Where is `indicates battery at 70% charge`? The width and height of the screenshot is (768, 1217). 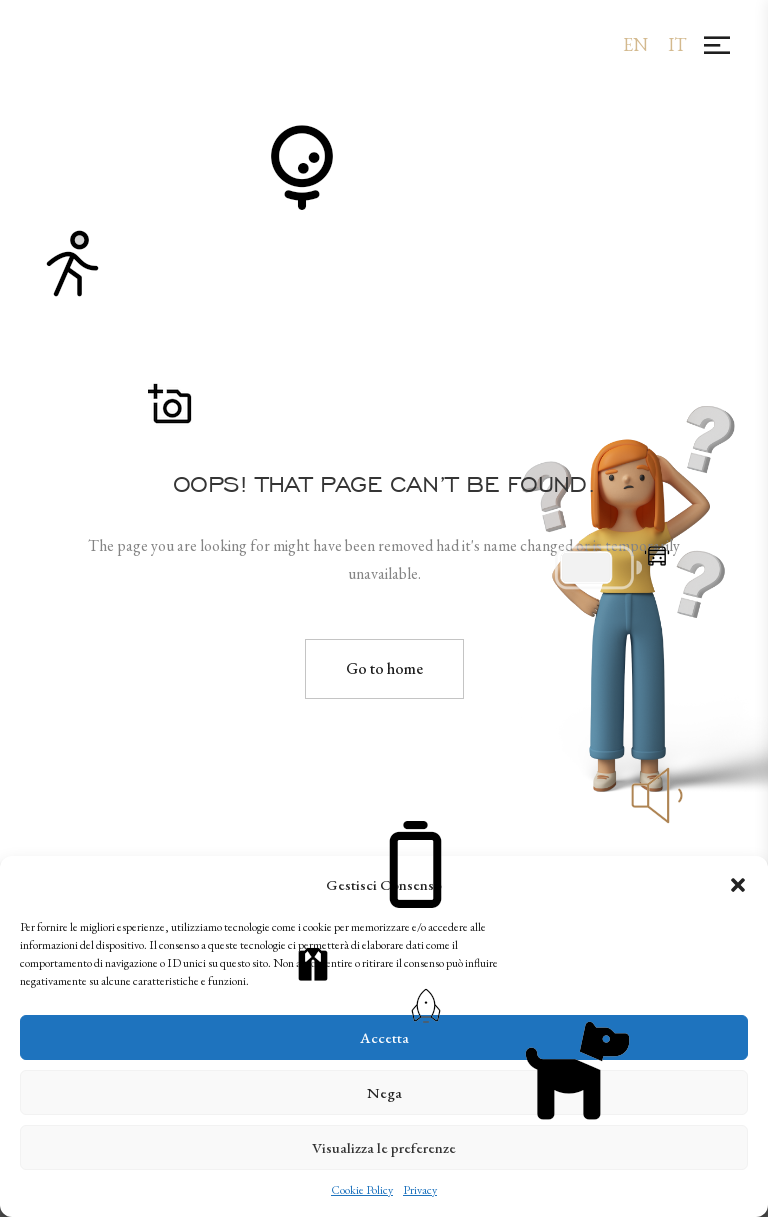
indicates battery at 70% charge is located at coordinates (598, 567).